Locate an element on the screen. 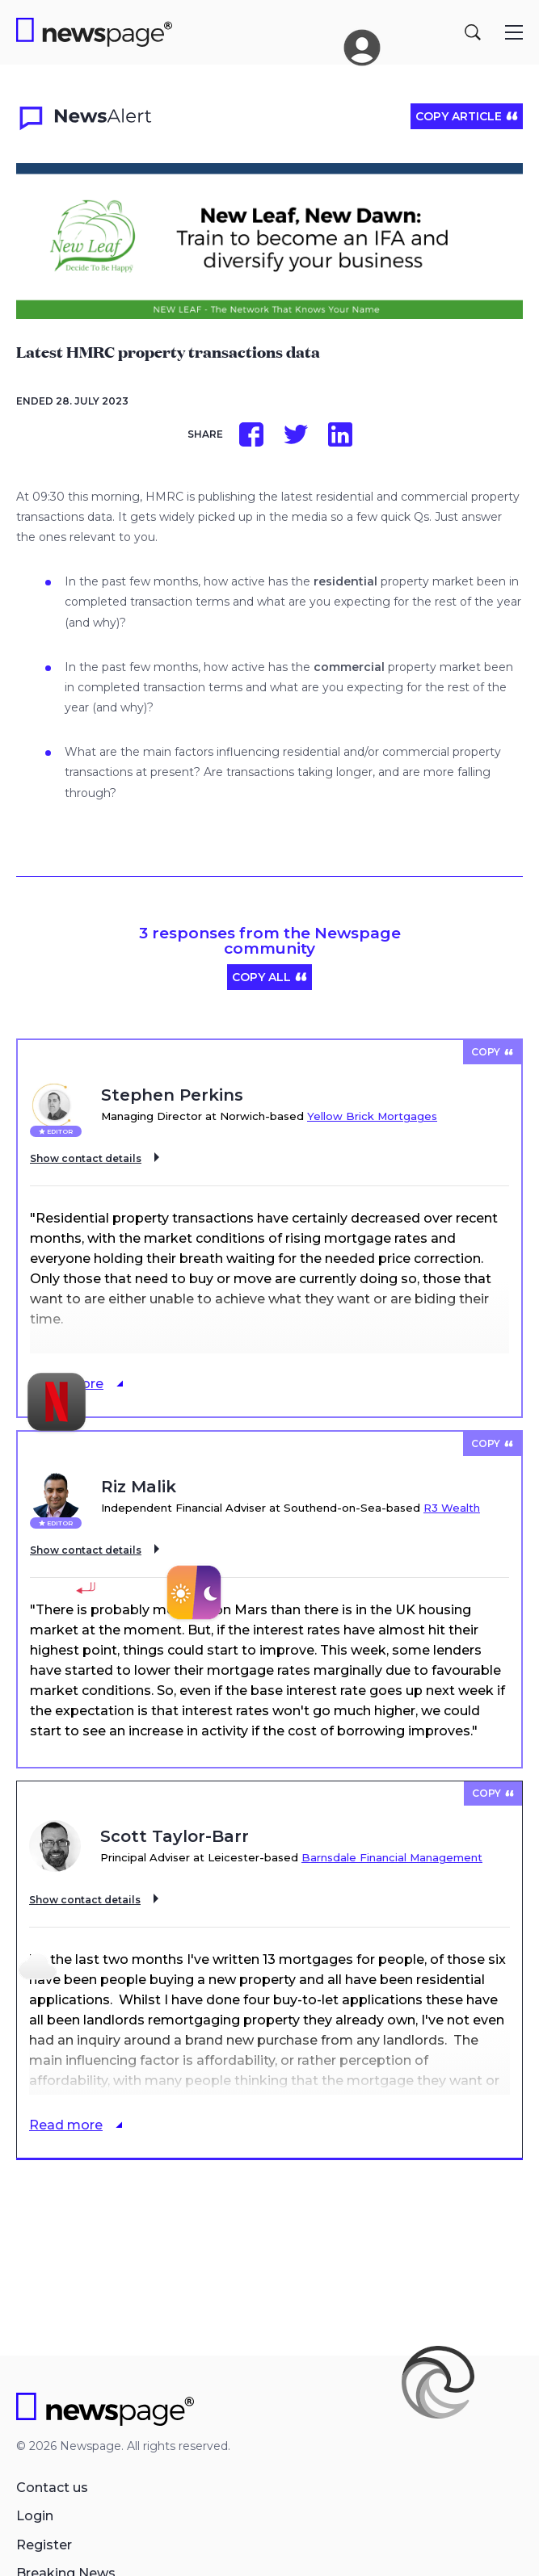 The image size is (539, 2576). reply to all recipients of an email is located at coordinates (85, 1588).